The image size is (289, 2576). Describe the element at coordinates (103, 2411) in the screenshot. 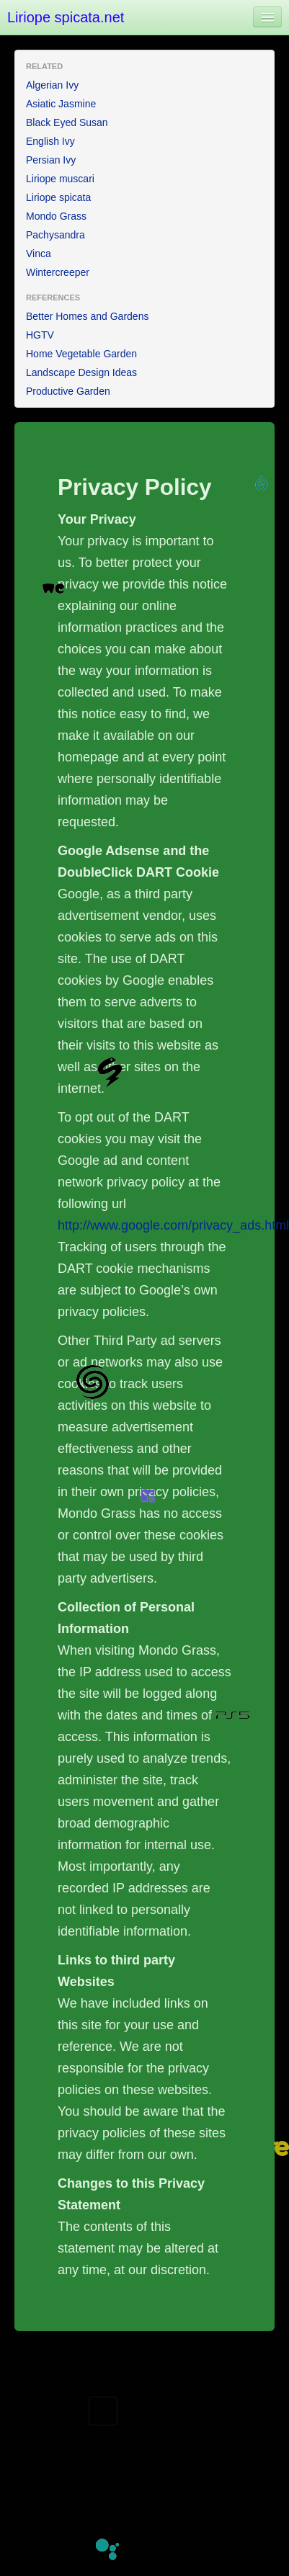

I see `open CodeSandbox development environment` at that location.